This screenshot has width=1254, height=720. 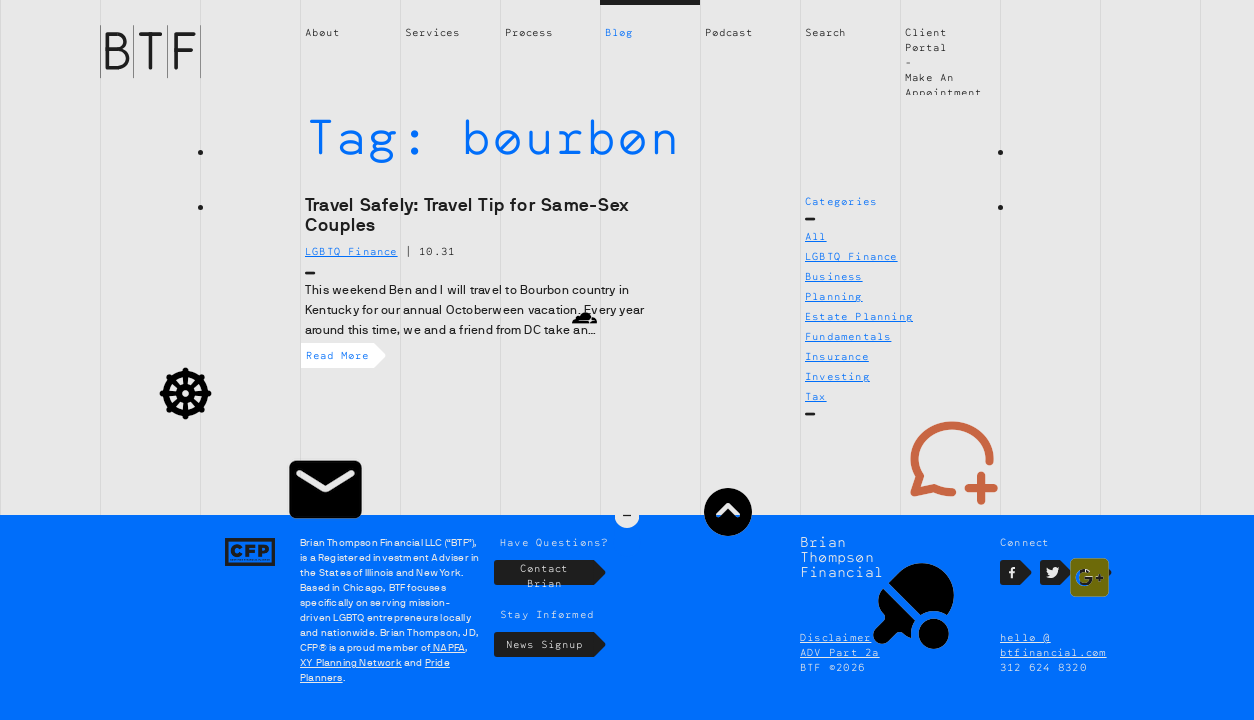 I want to click on start a new conversation, so click(x=952, y=459).